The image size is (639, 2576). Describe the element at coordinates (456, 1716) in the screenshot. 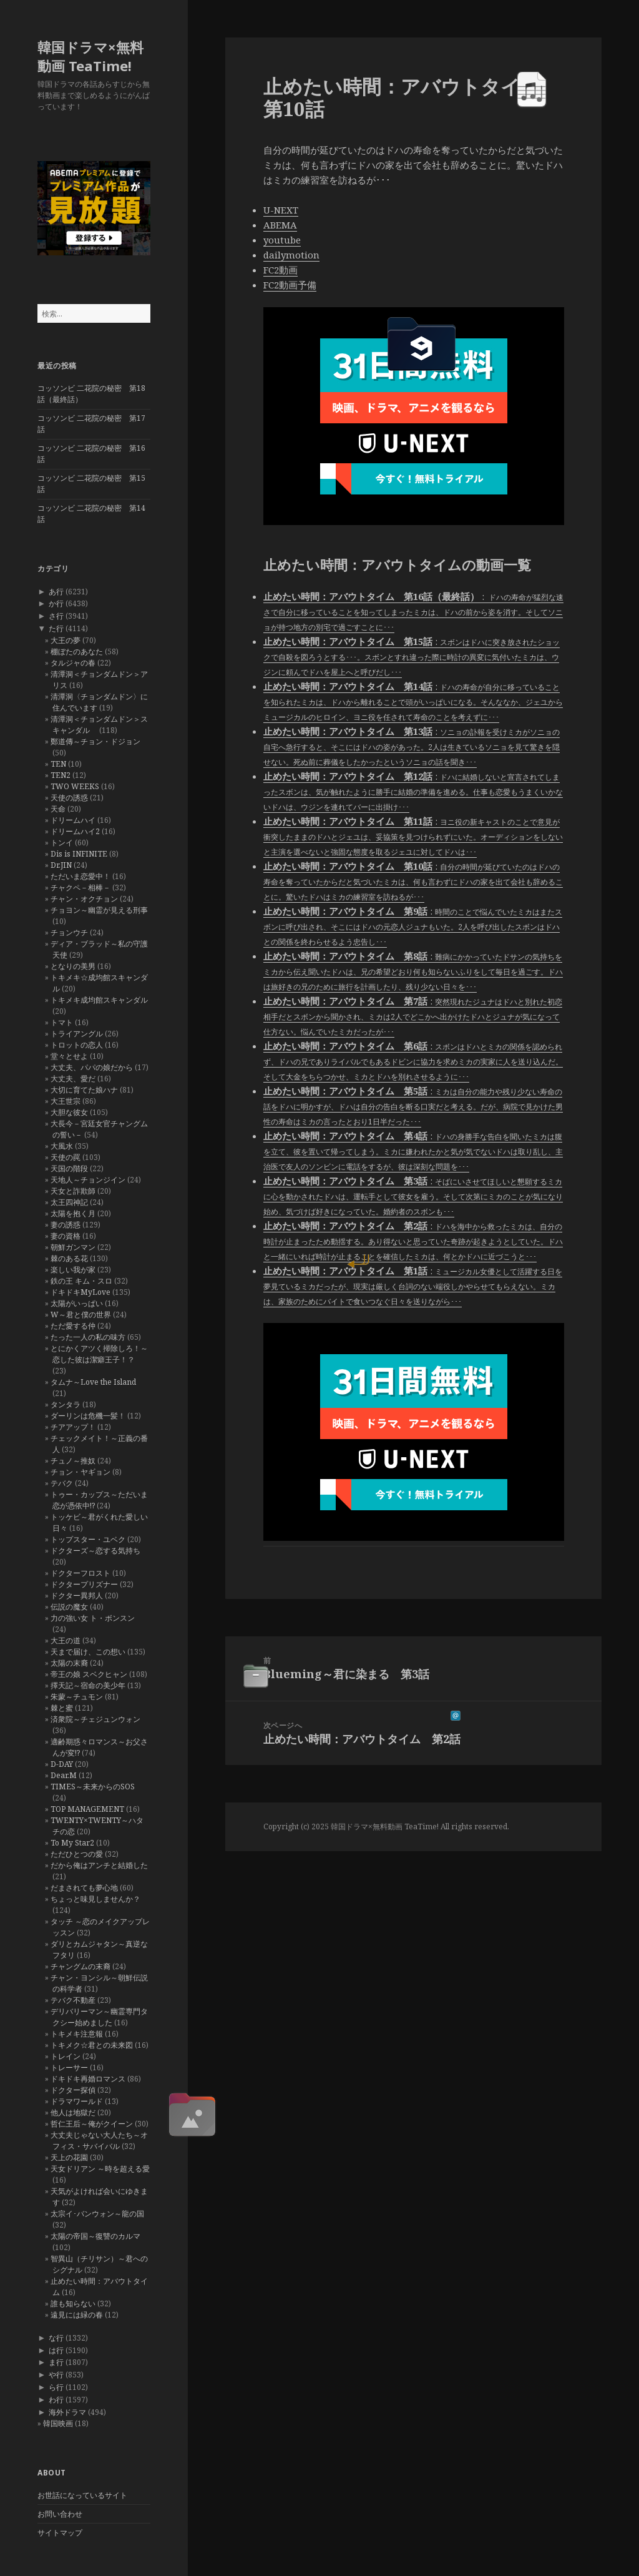

I see `access online accounts settings` at that location.